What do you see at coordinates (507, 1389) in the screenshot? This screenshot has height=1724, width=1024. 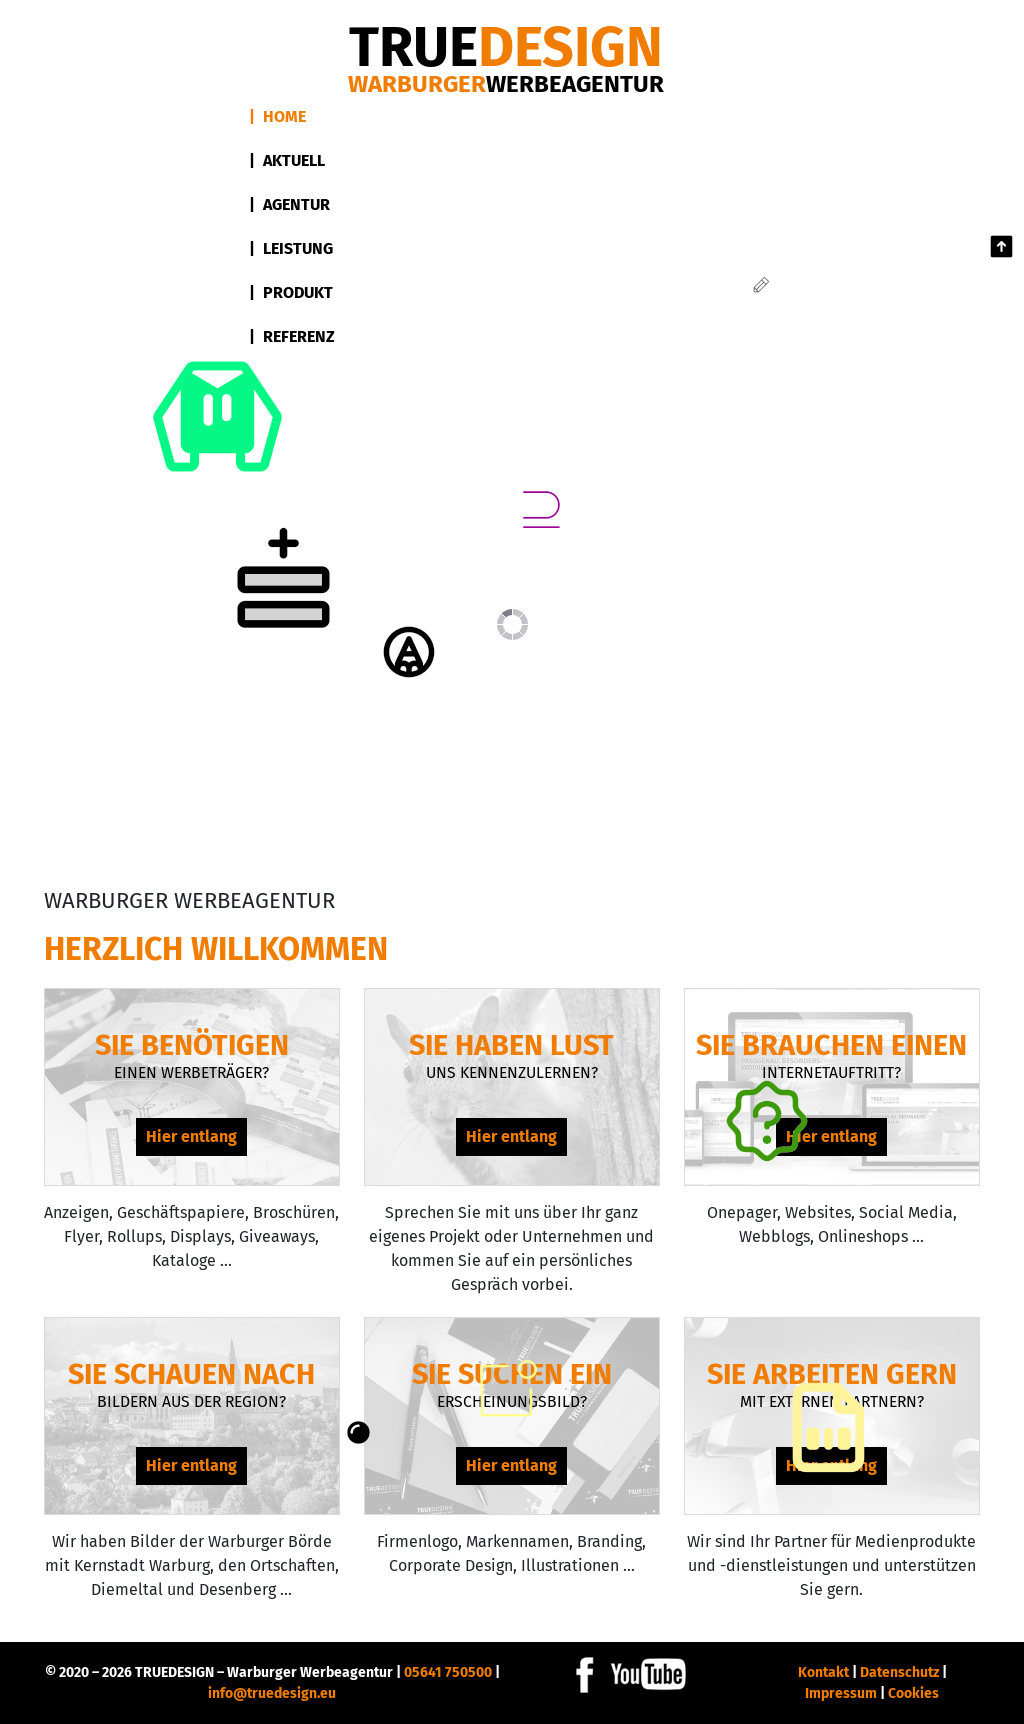 I see `view notifications` at bounding box center [507, 1389].